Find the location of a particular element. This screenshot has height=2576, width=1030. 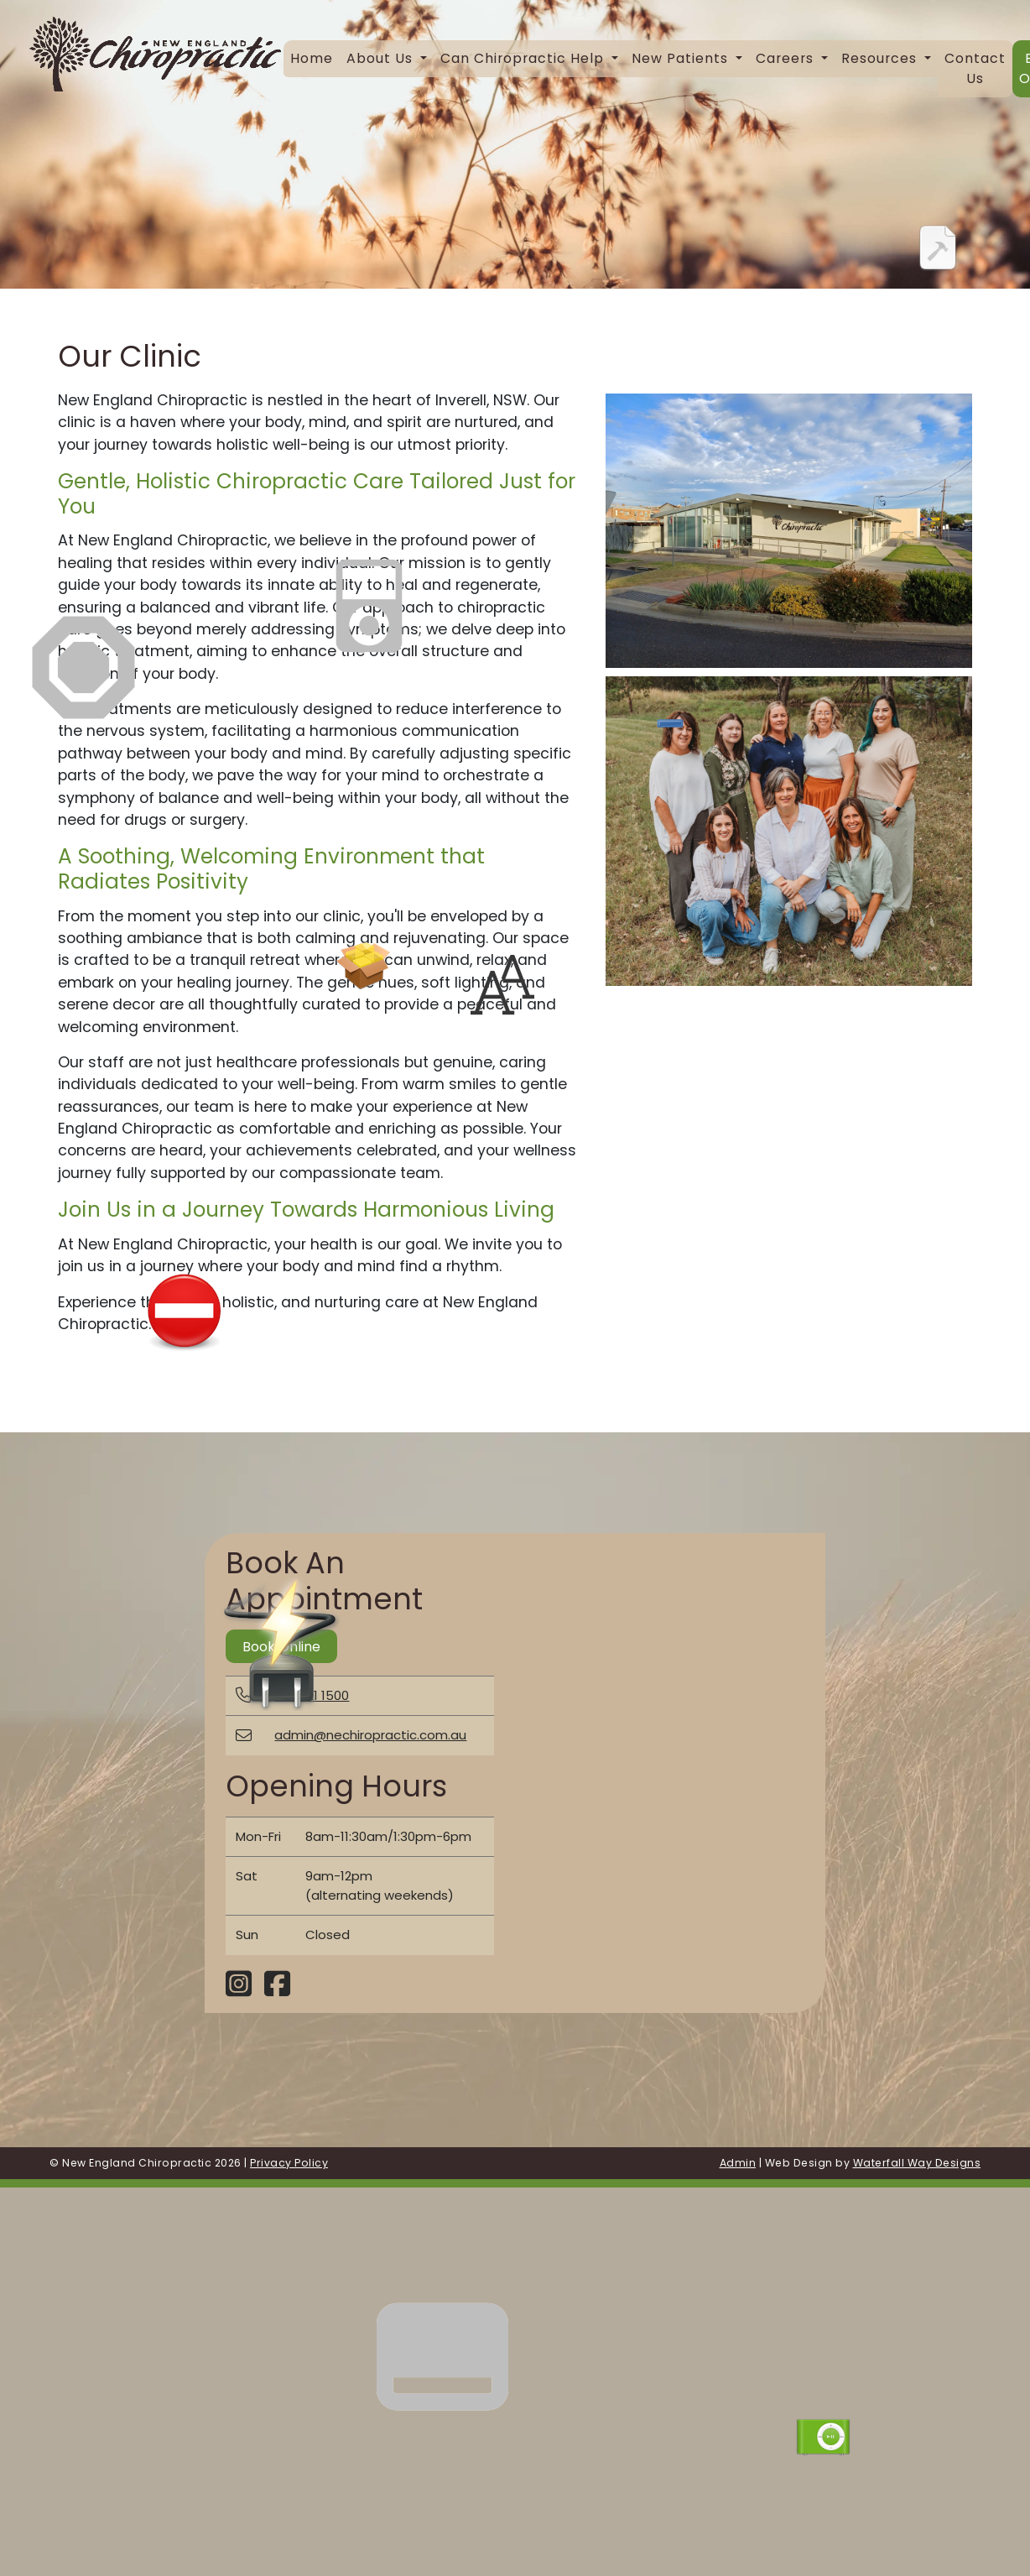

install a software package bundle is located at coordinates (364, 965).